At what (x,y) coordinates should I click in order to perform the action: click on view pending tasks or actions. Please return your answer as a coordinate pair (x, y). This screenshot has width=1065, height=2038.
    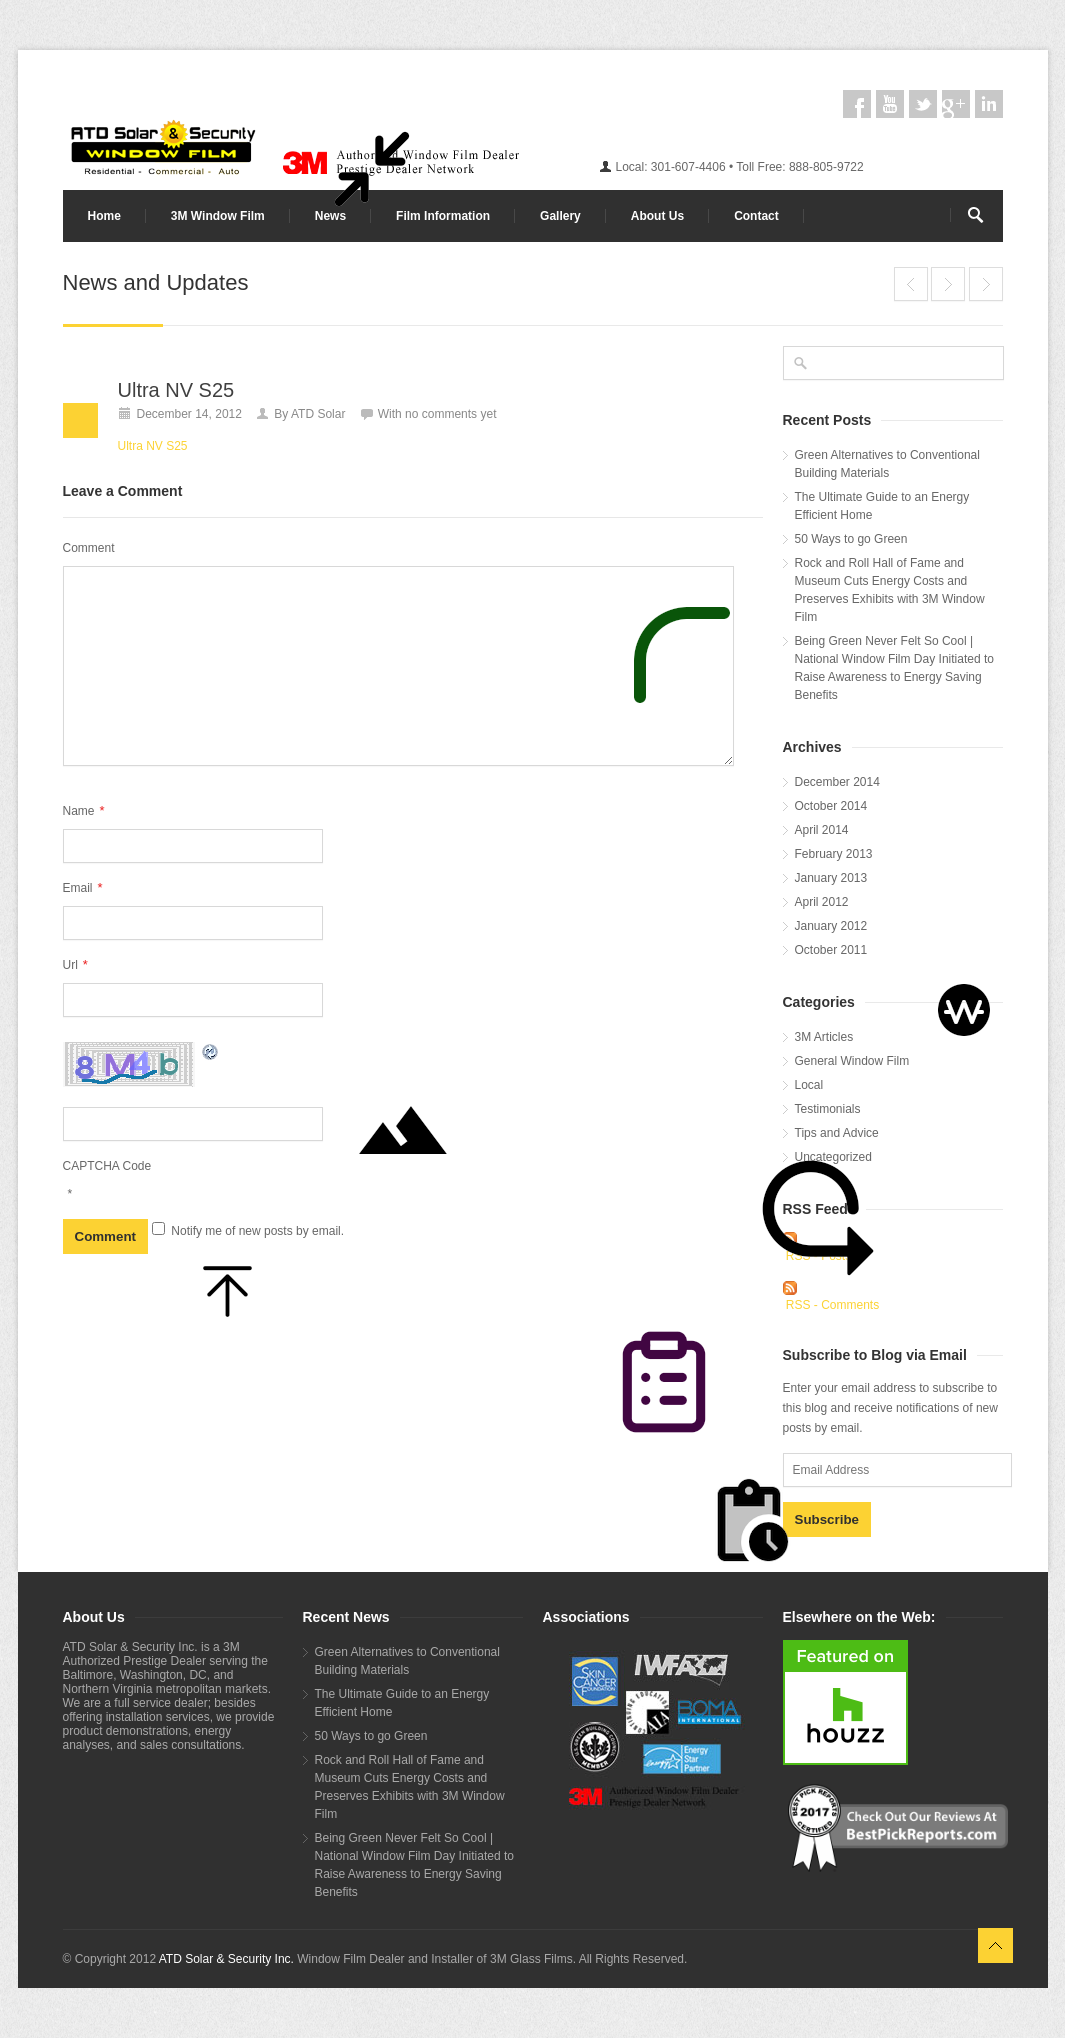
    Looking at the image, I should click on (749, 1522).